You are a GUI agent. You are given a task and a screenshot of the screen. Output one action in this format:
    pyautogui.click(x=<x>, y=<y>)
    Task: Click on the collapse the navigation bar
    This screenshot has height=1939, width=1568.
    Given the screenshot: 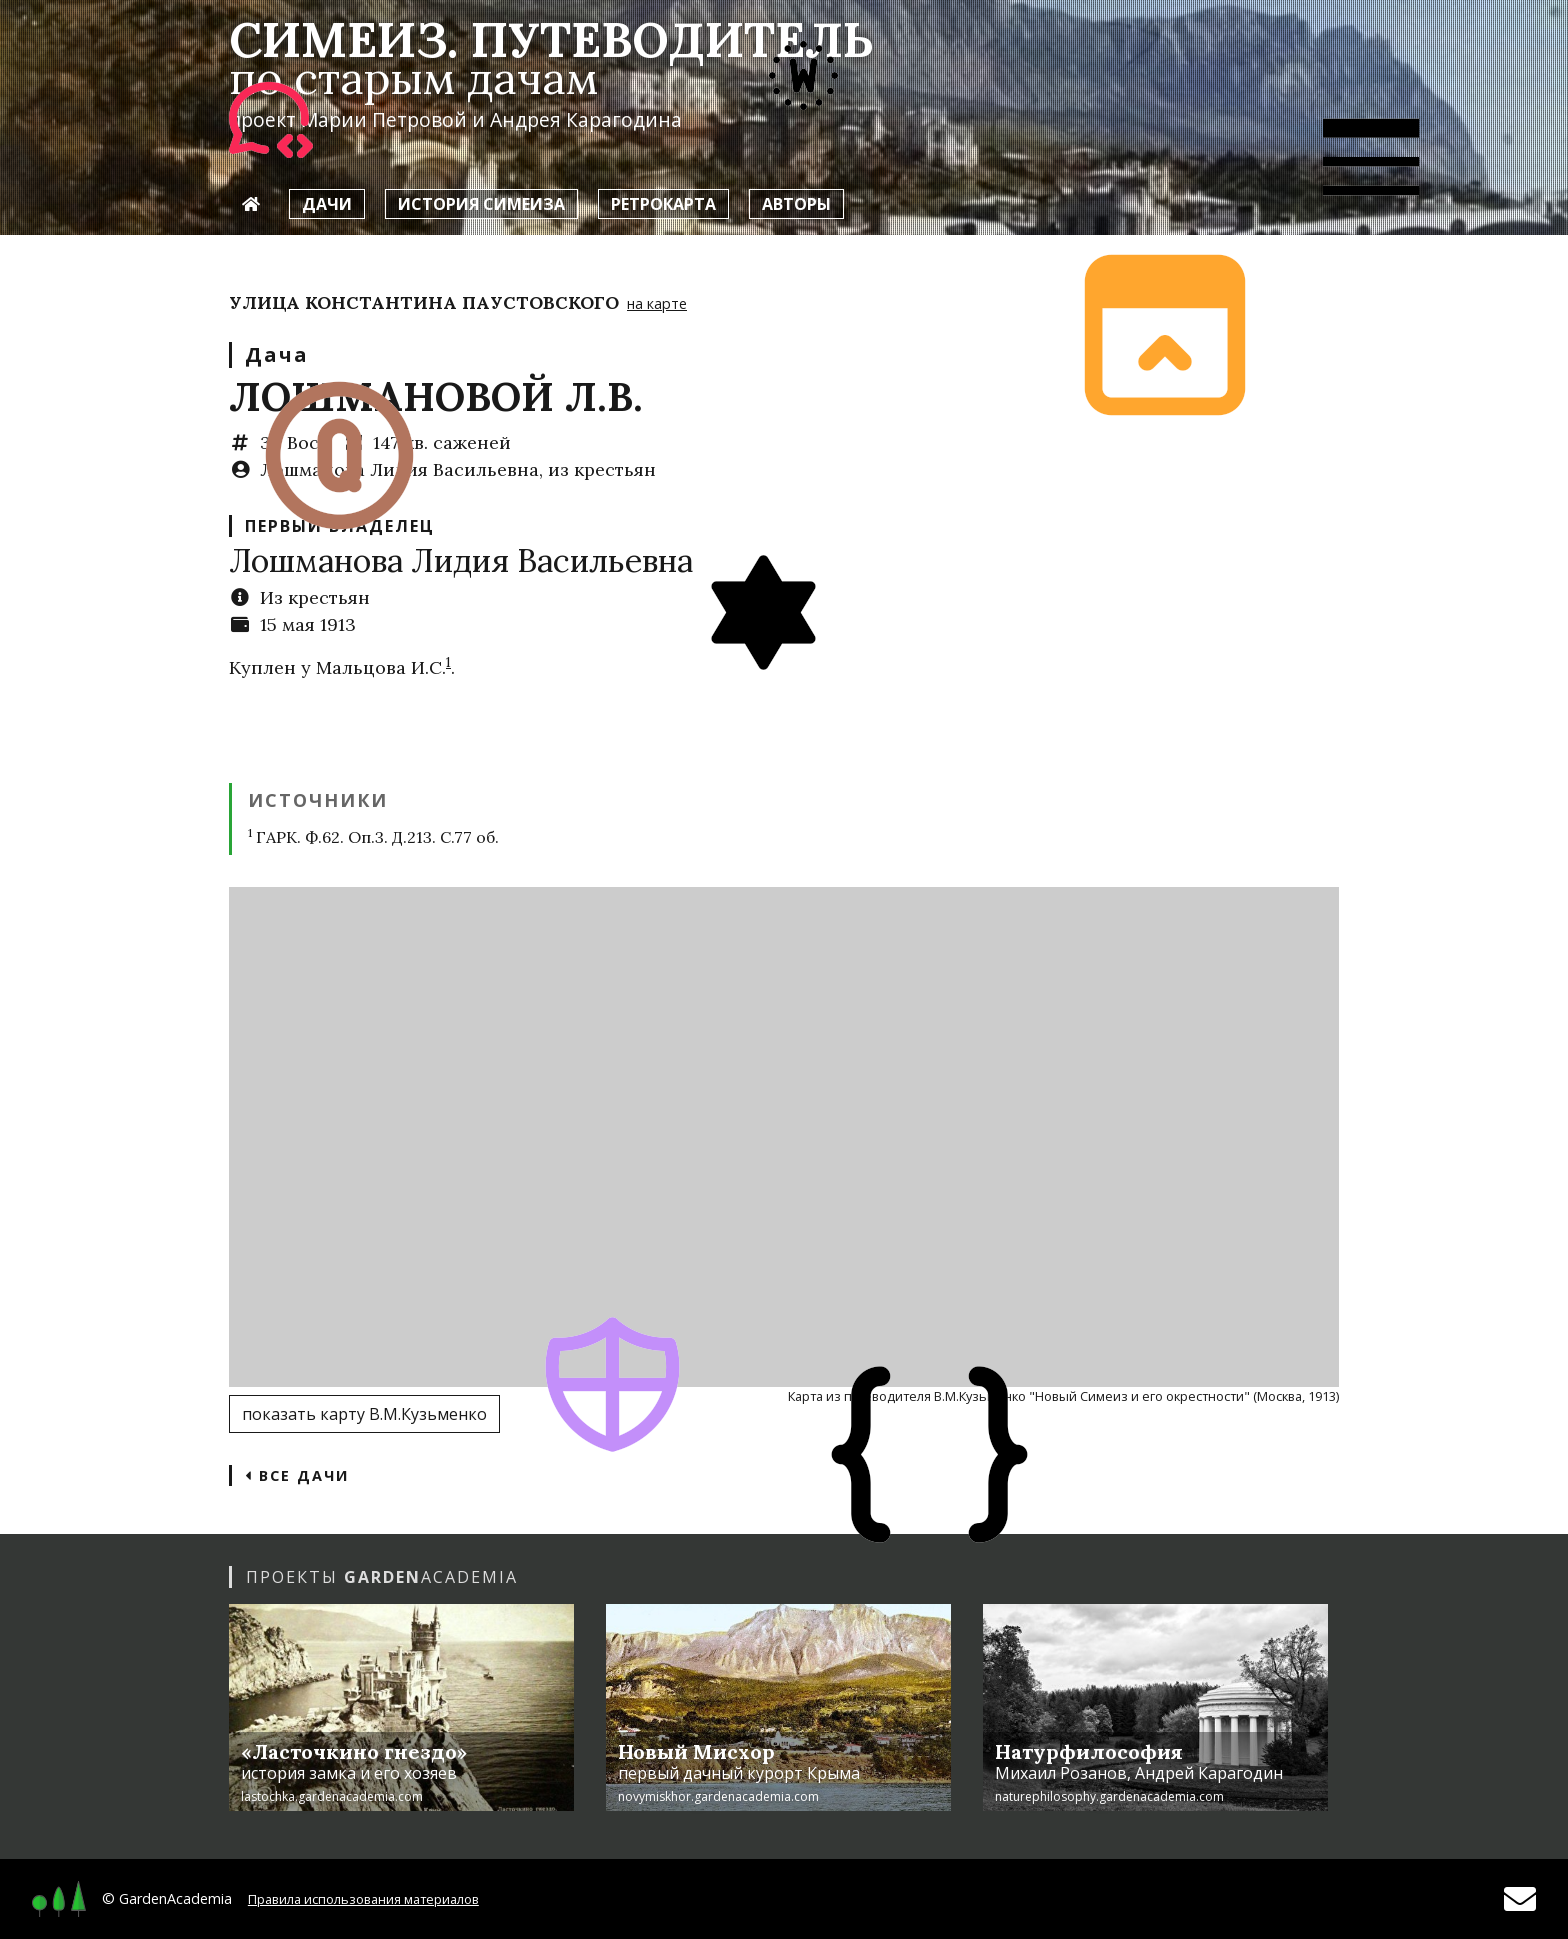 What is the action you would take?
    pyautogui.click(x=1165, y=335)
    